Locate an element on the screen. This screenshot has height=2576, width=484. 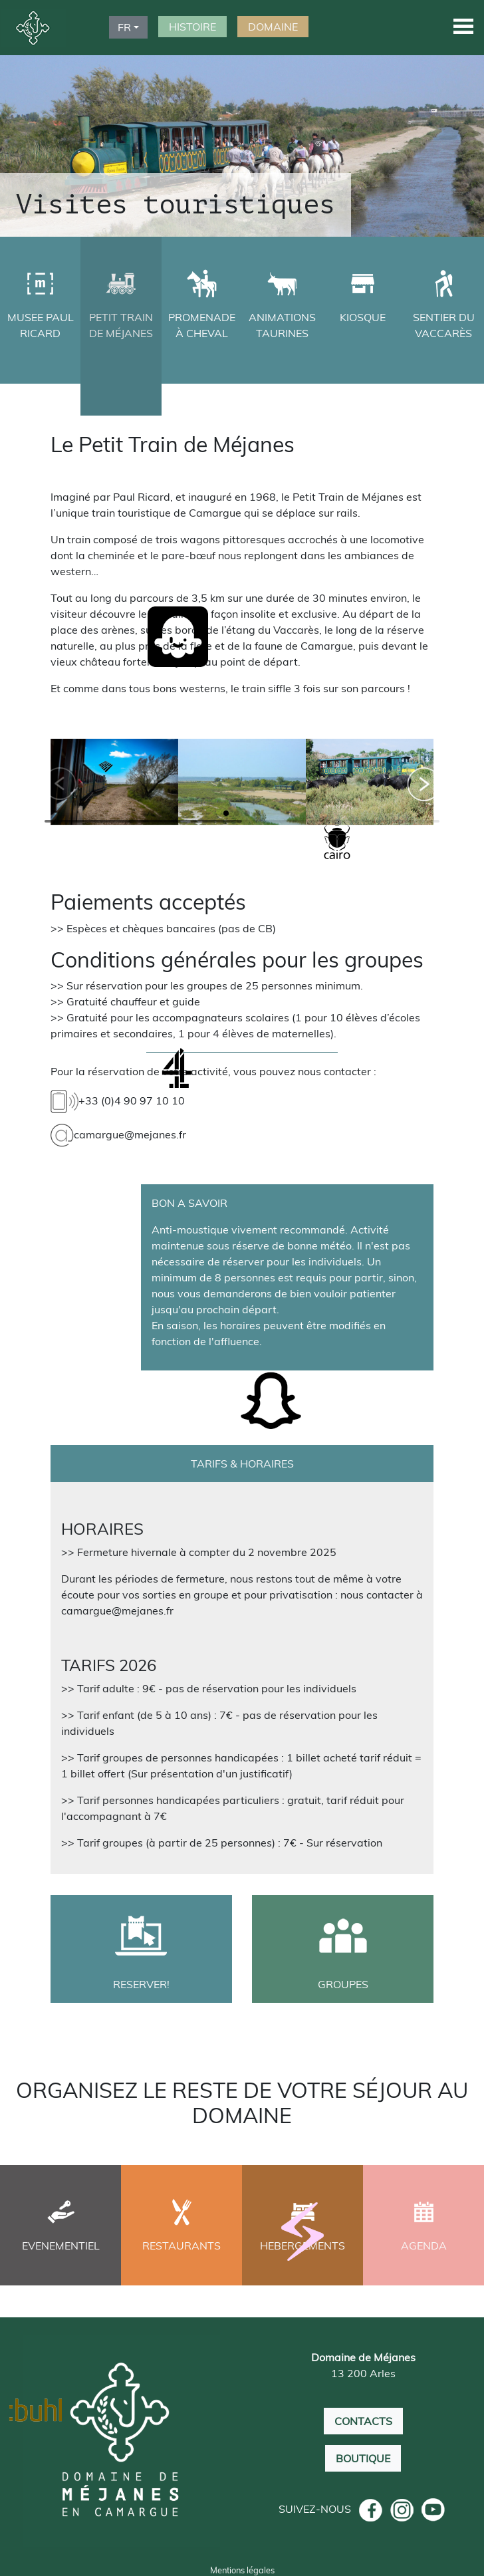
open snapchat is located at coordinates (271, 1399).